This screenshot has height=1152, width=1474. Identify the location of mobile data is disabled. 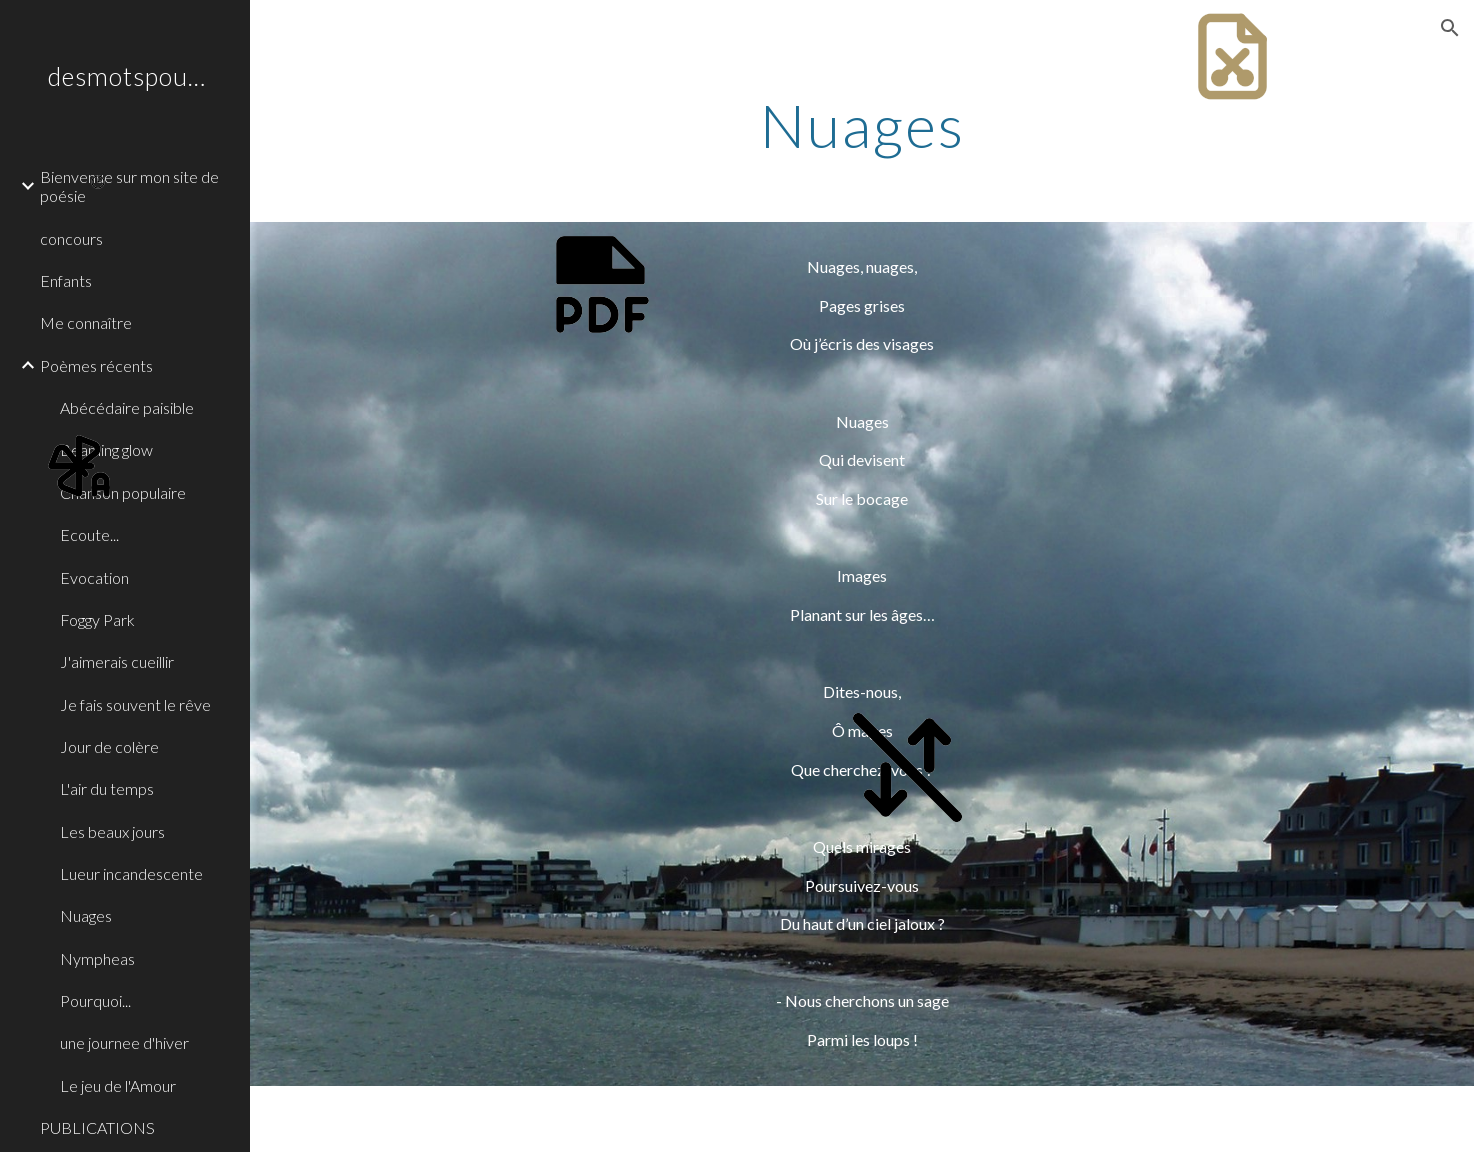
(907, 767).